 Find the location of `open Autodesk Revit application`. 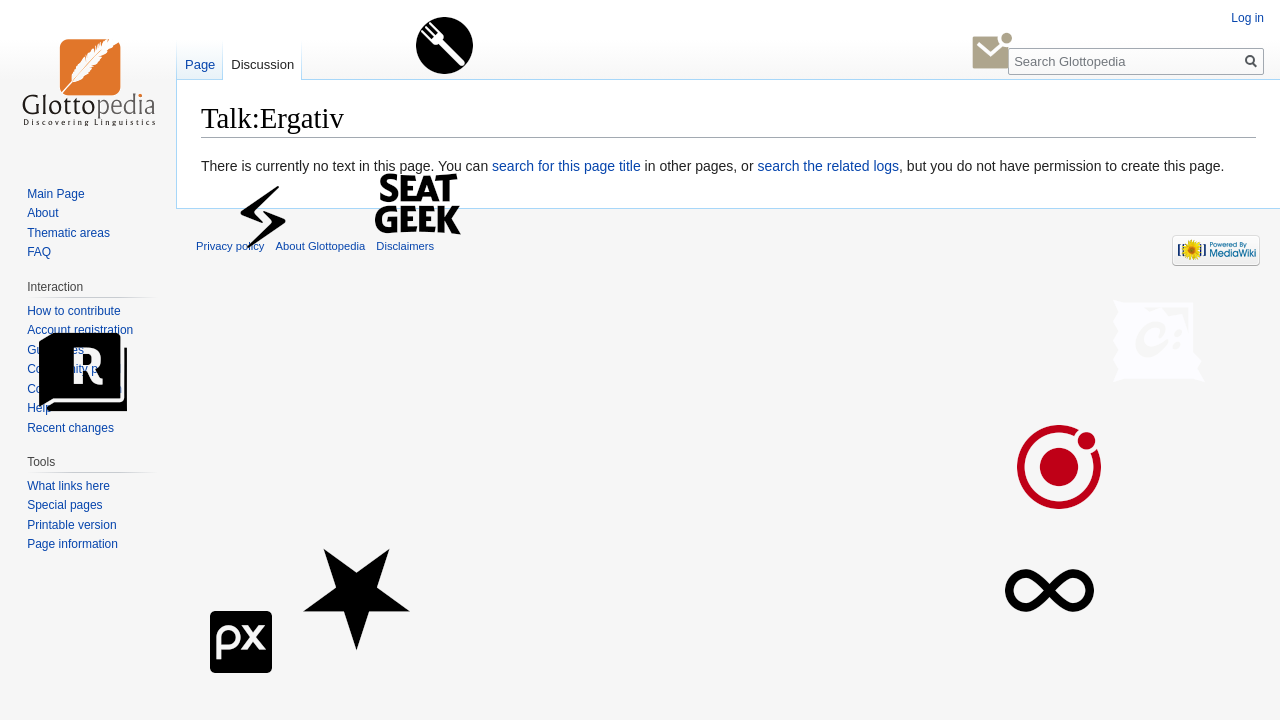

open Autodesk Revit application is located at coordinates (83, 372).